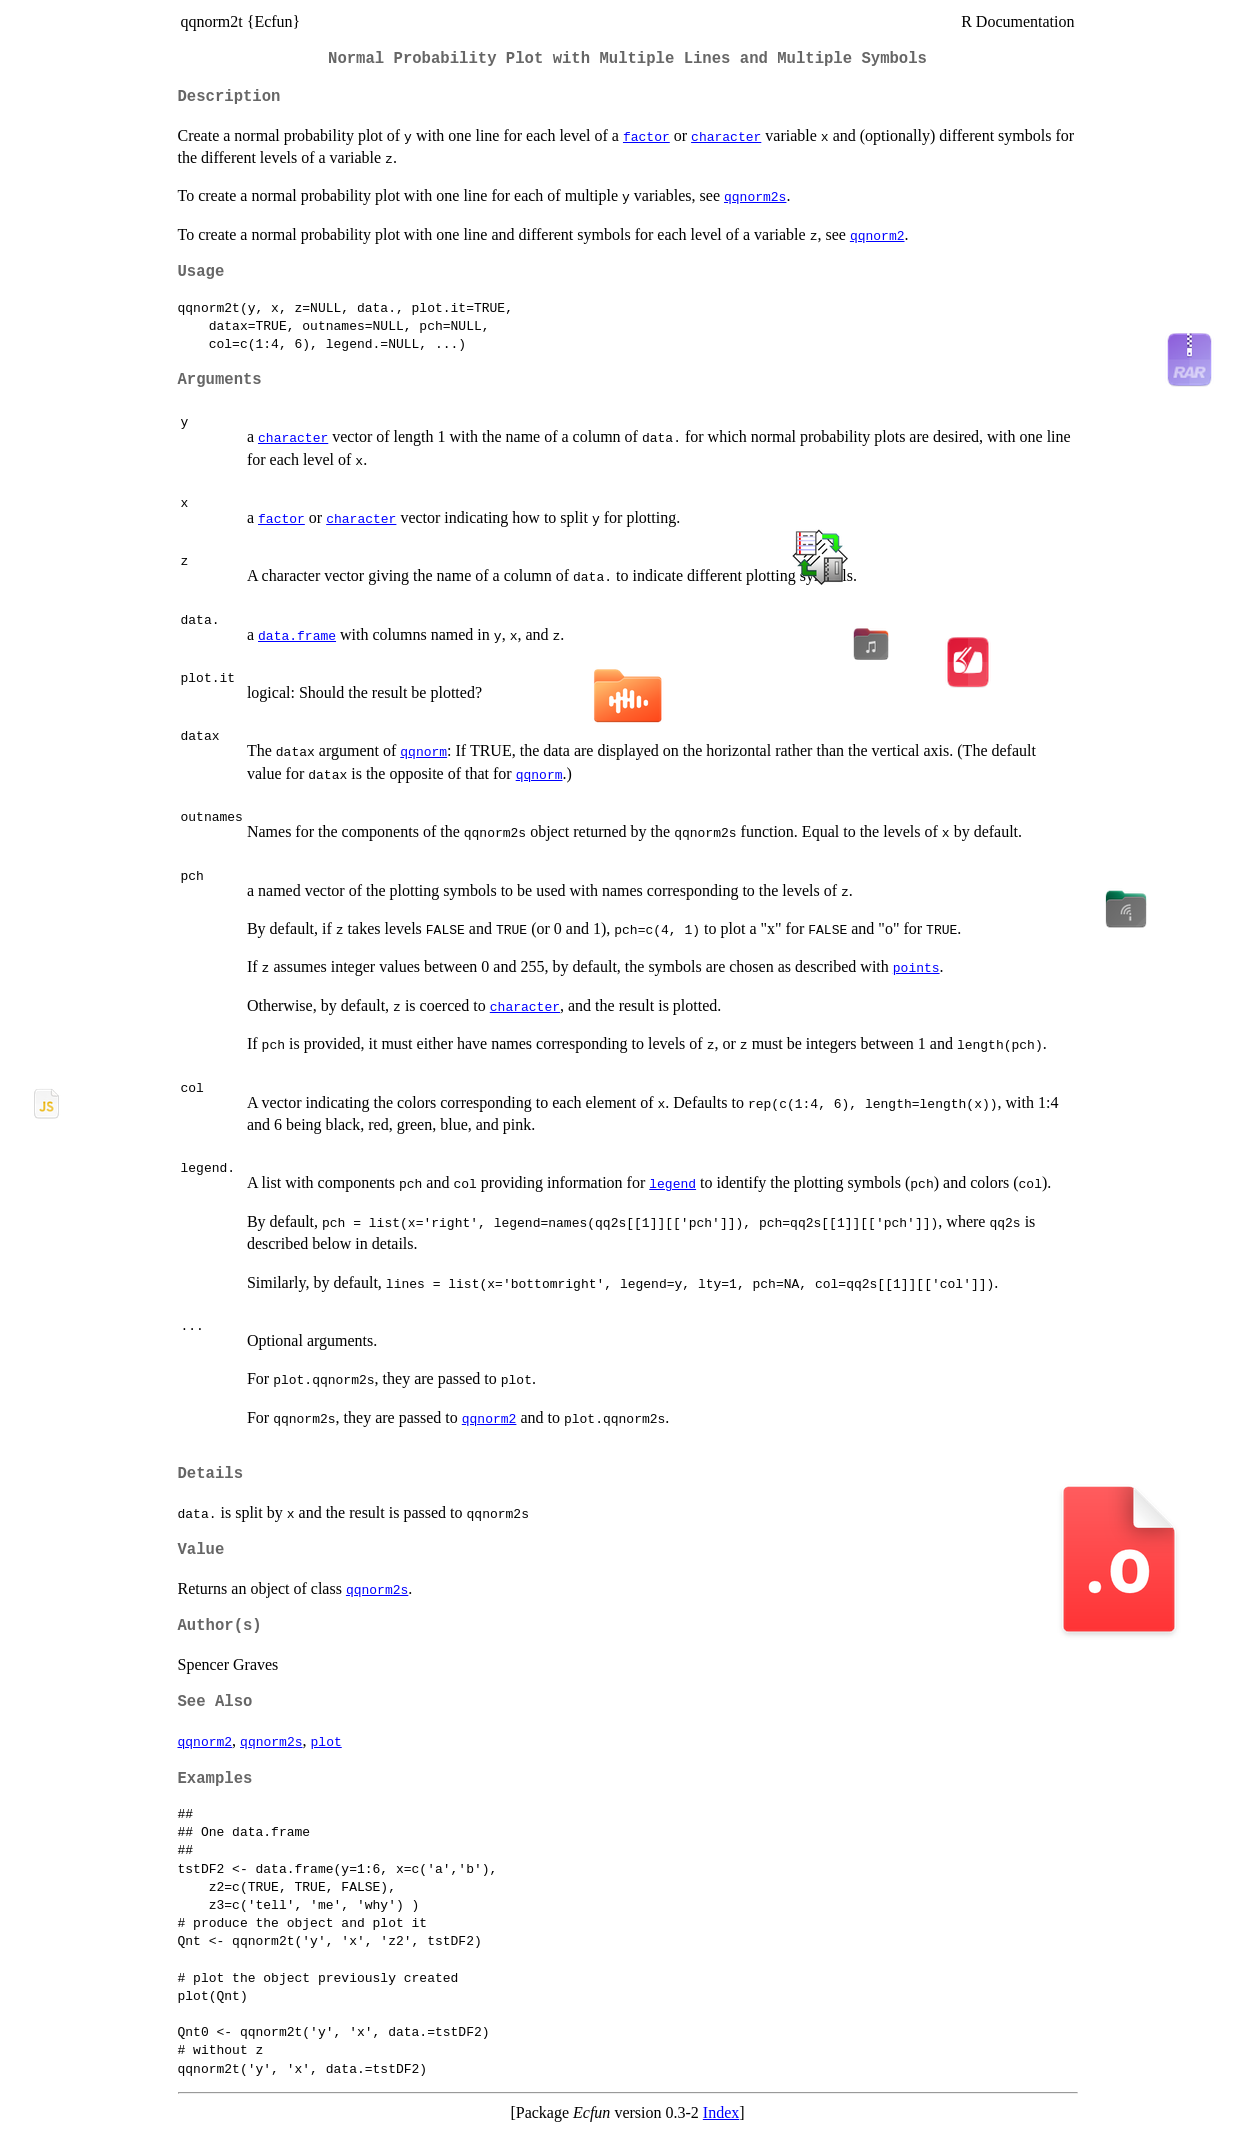 This screenshot has height=2132, width=1255. I want to click on indicates a RAR compressed archive file, so click(1189, 359).